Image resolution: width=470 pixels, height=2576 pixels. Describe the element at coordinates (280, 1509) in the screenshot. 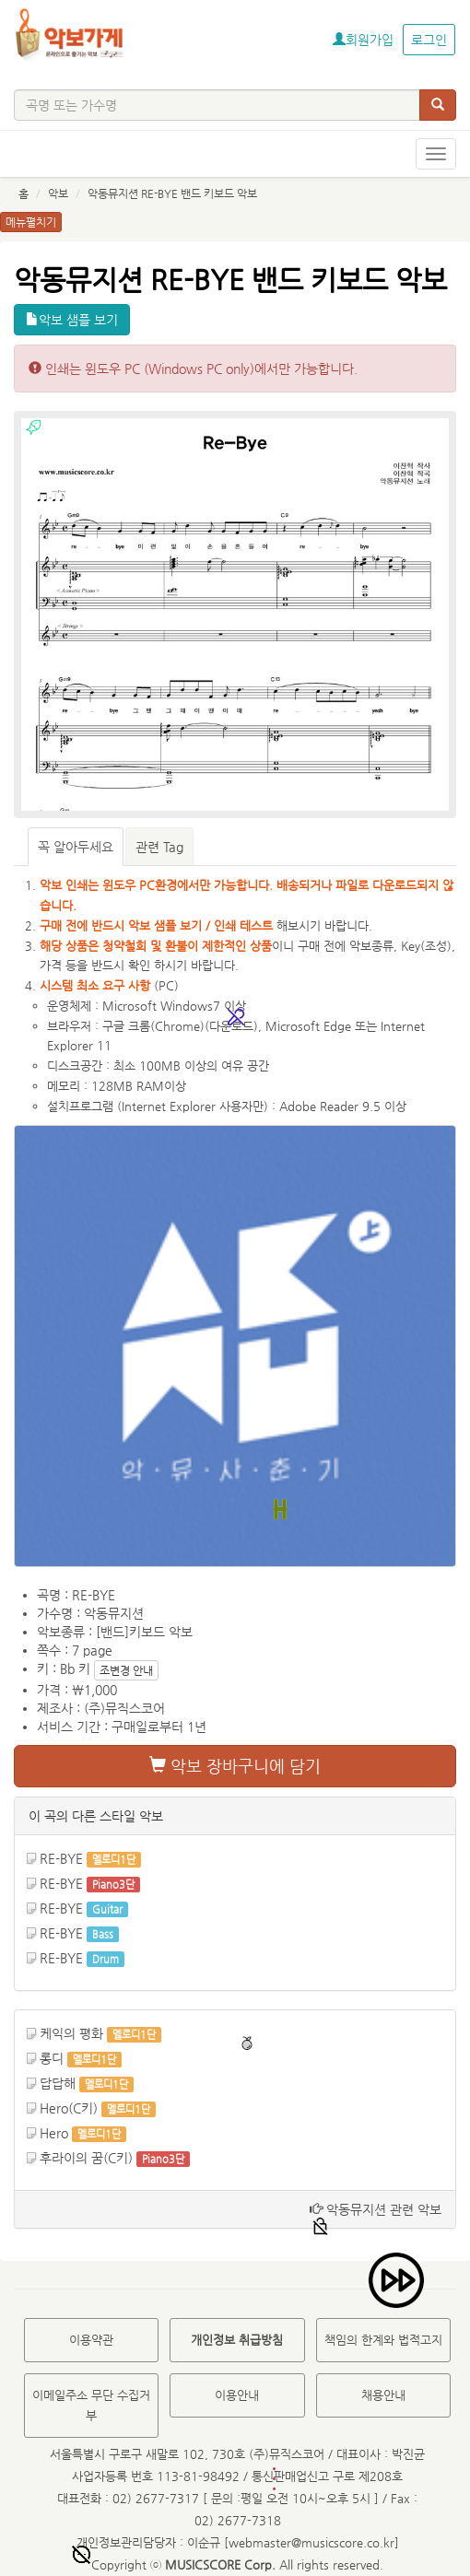

I see `indicates H or HSPA mobile network connection` at that location.